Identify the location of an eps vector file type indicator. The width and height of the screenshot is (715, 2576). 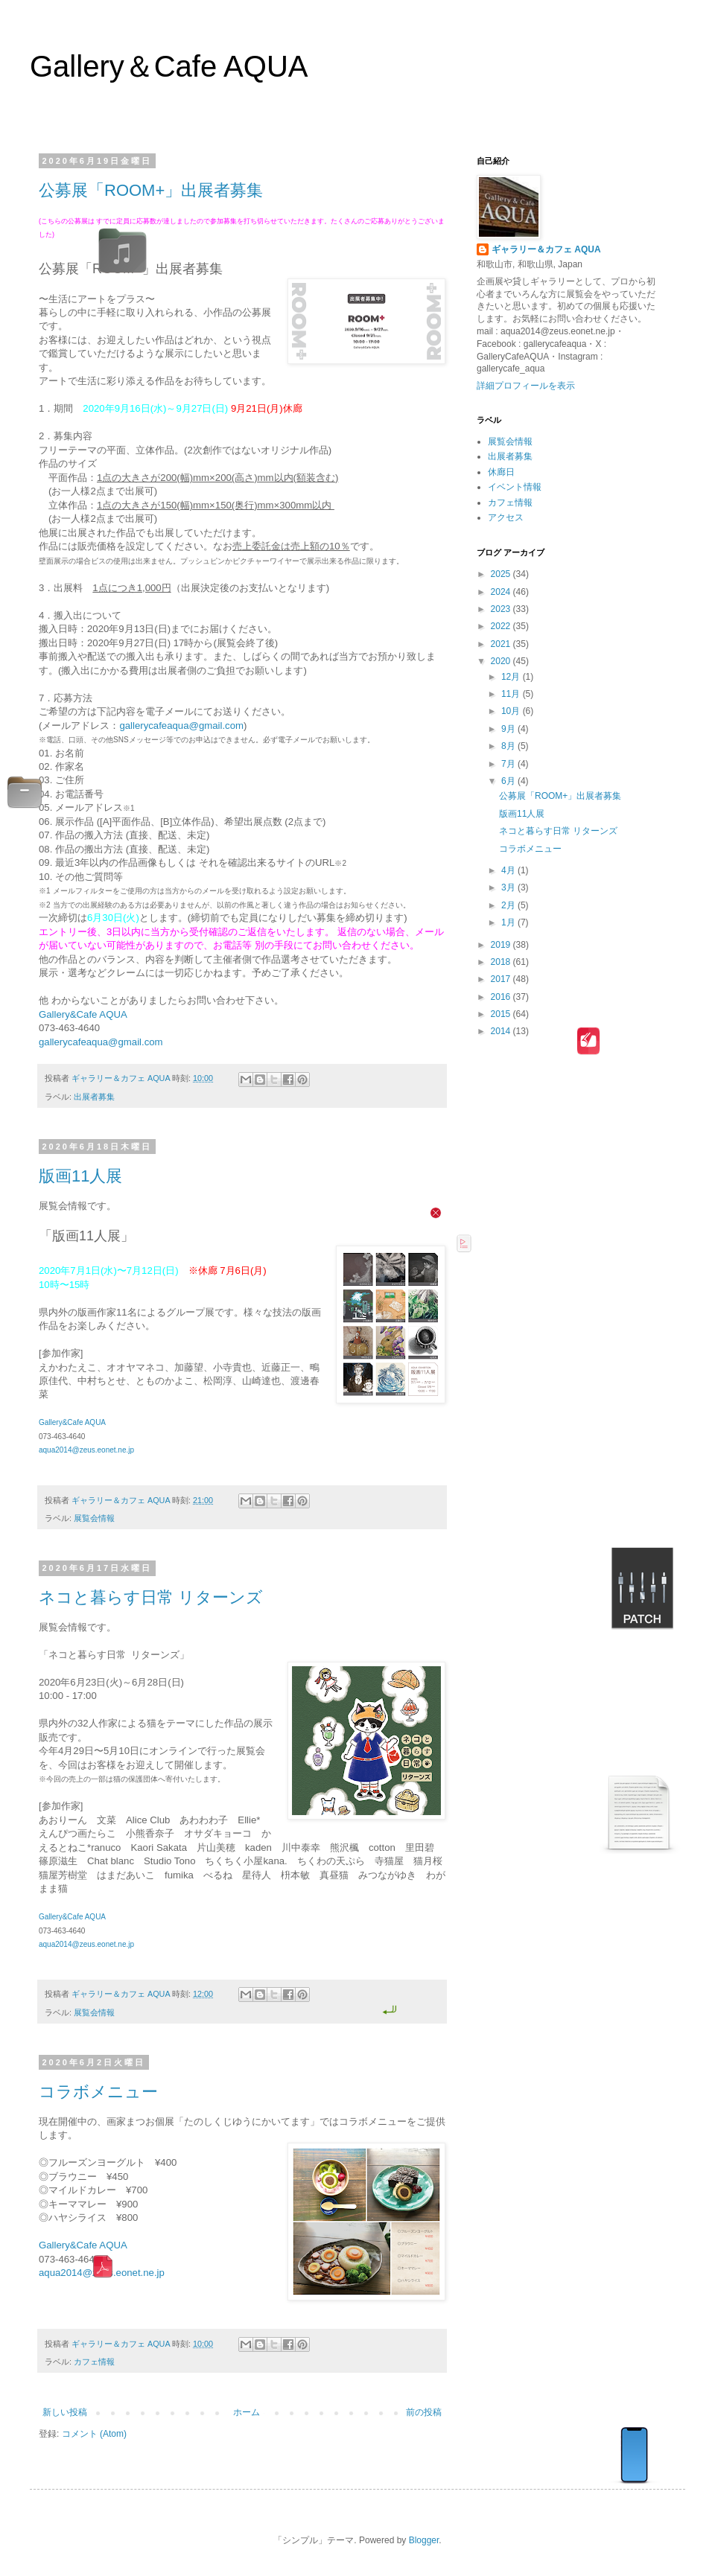
(588, 1041).